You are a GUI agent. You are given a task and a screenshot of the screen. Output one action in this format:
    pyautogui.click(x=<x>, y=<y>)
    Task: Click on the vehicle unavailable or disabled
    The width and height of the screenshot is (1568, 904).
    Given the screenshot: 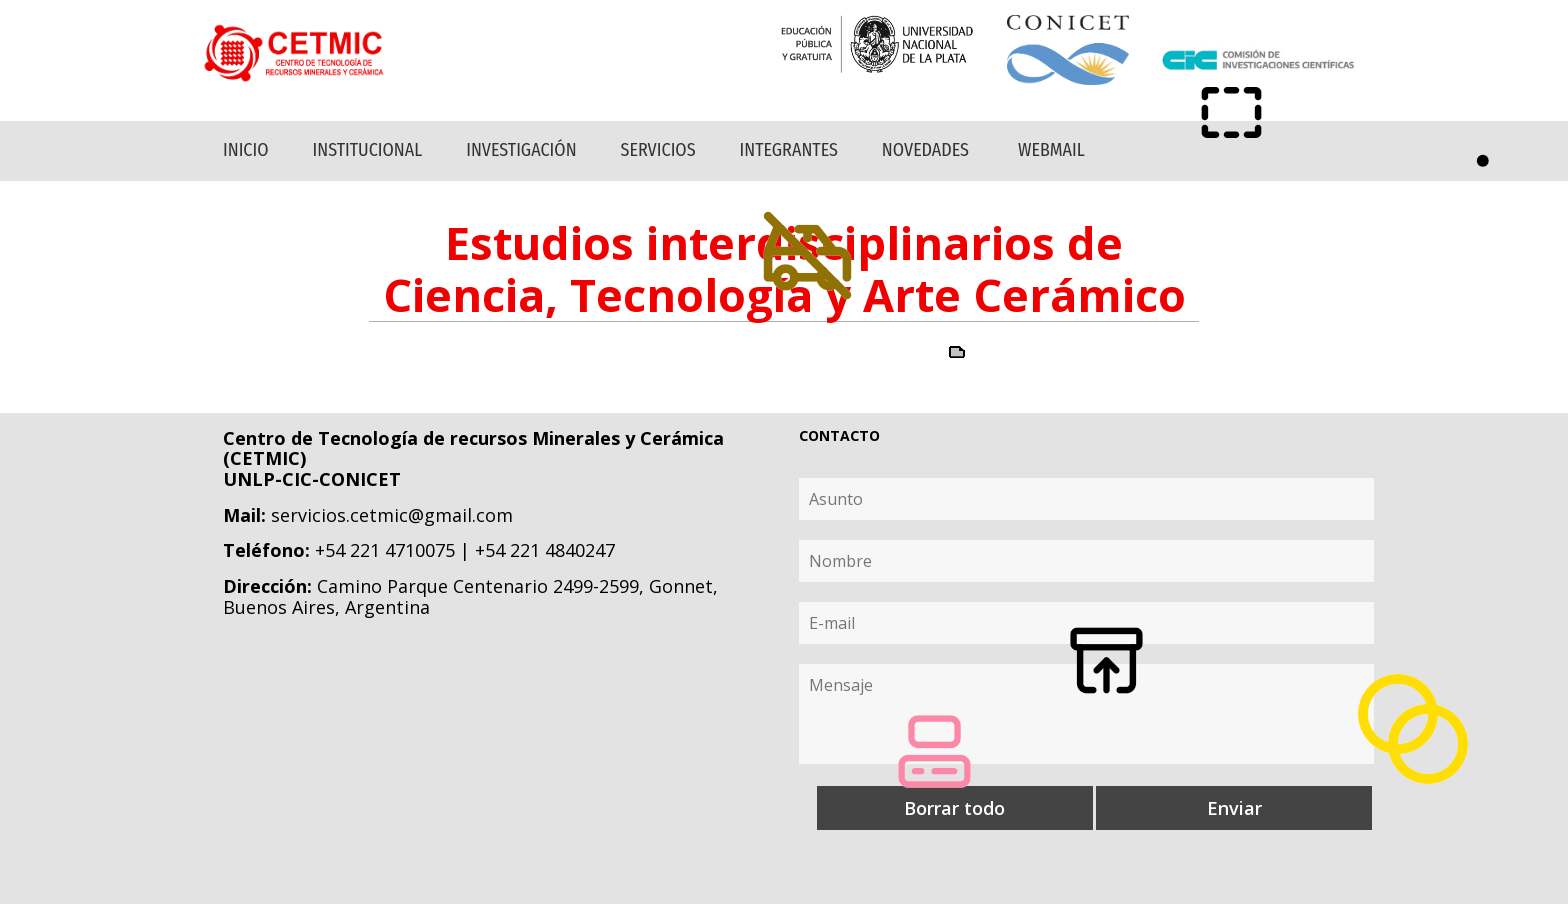 What is the action you would take?
    pyautogui.click(x=807, y=255)
    